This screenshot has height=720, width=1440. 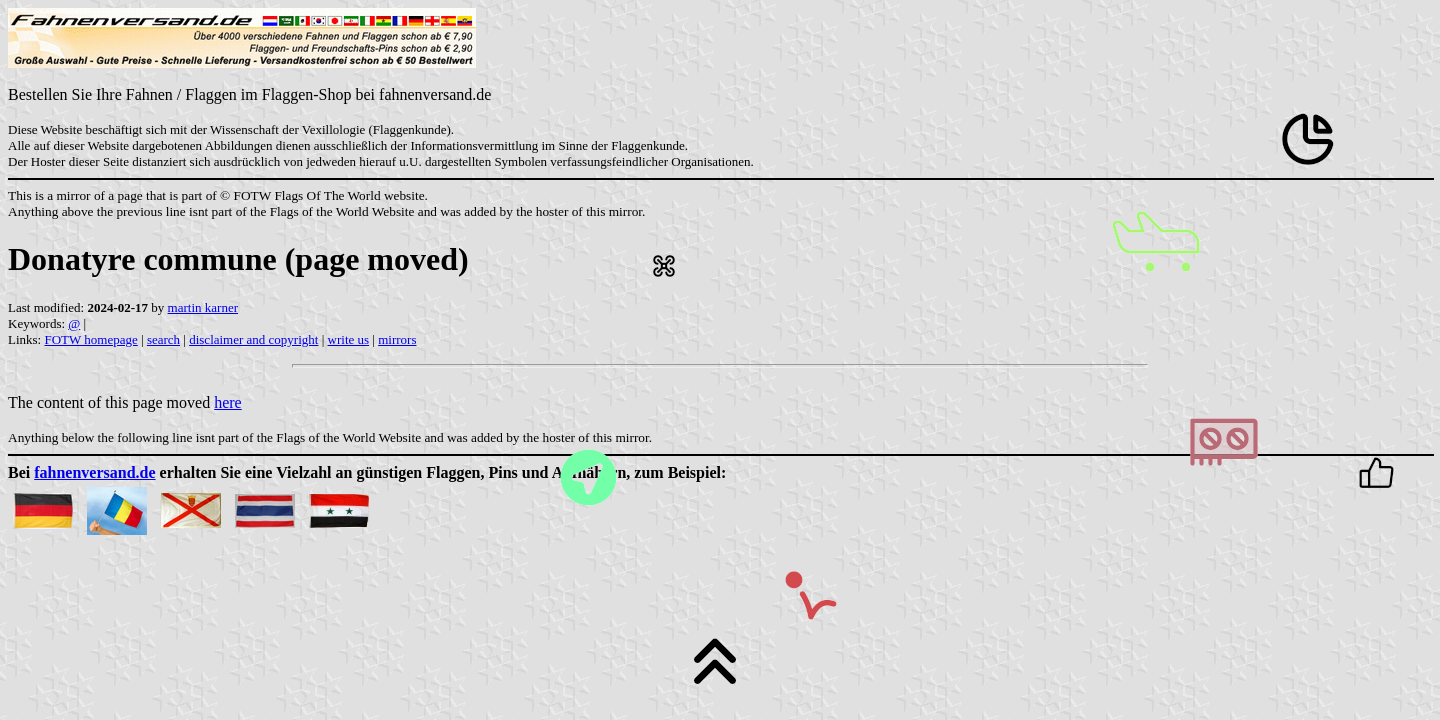 What do you see at coordinates (588, 477) in the screenshot?
I see `access location services` at bounding box center [588, 477].